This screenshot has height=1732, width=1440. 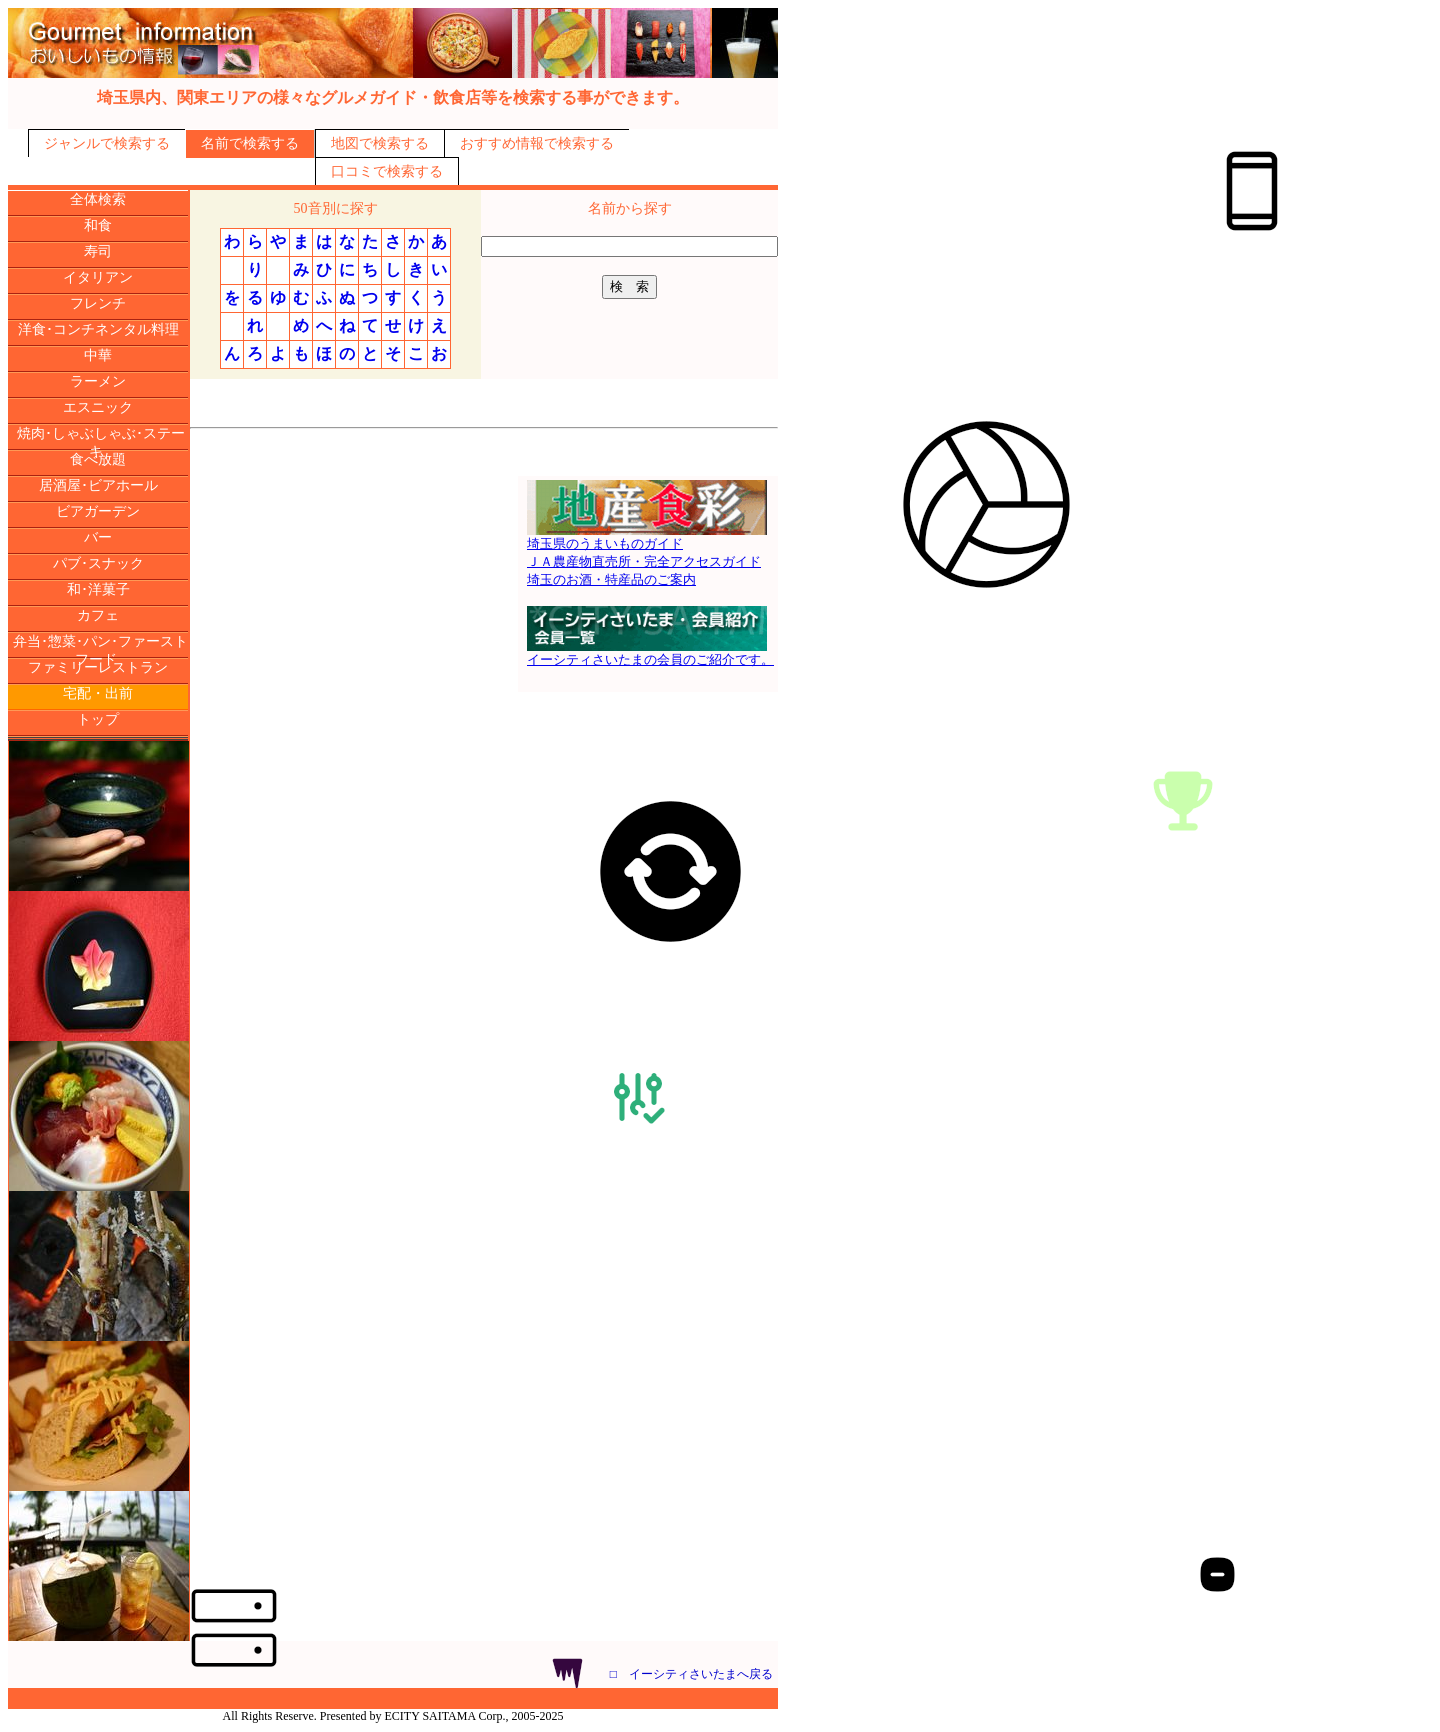 I want to click on volleyball sport category or activity, so click(x=986, y=504).